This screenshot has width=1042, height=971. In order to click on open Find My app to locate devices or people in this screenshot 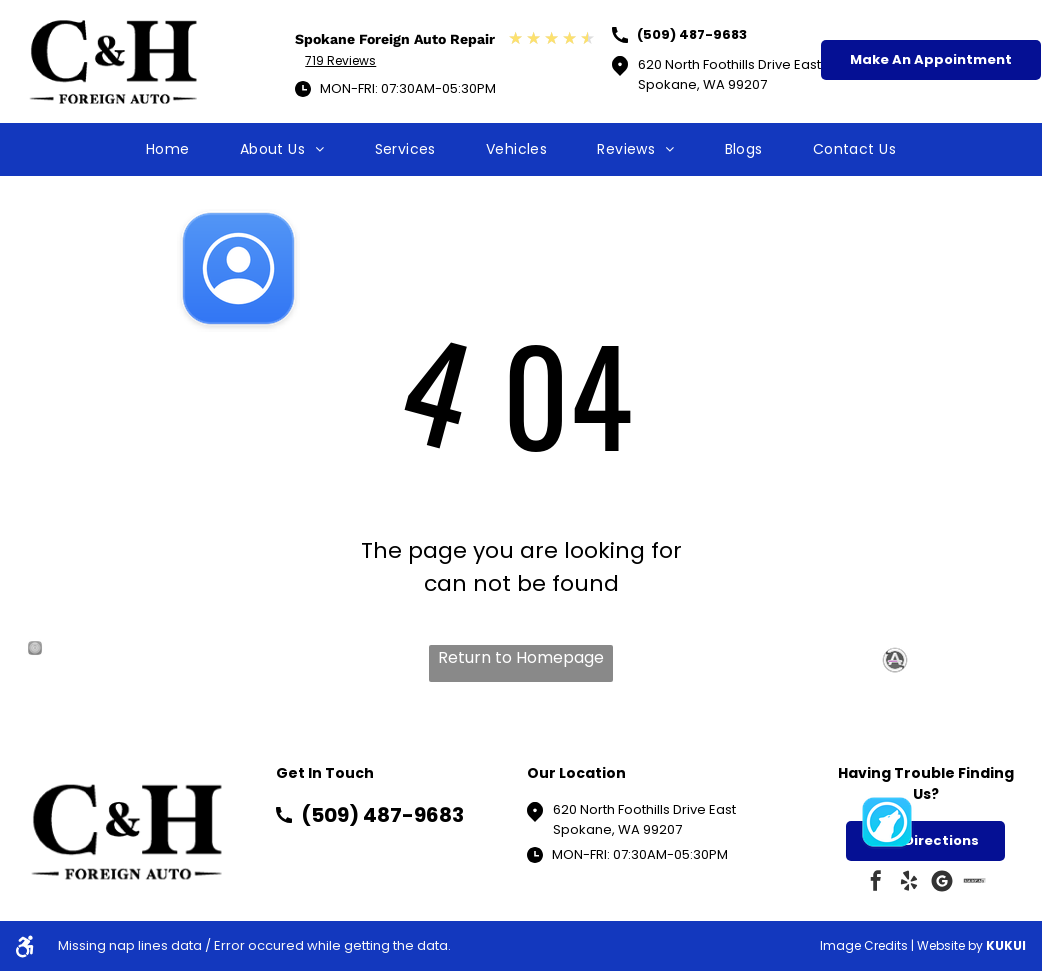, I will do `click(35, 648)`.